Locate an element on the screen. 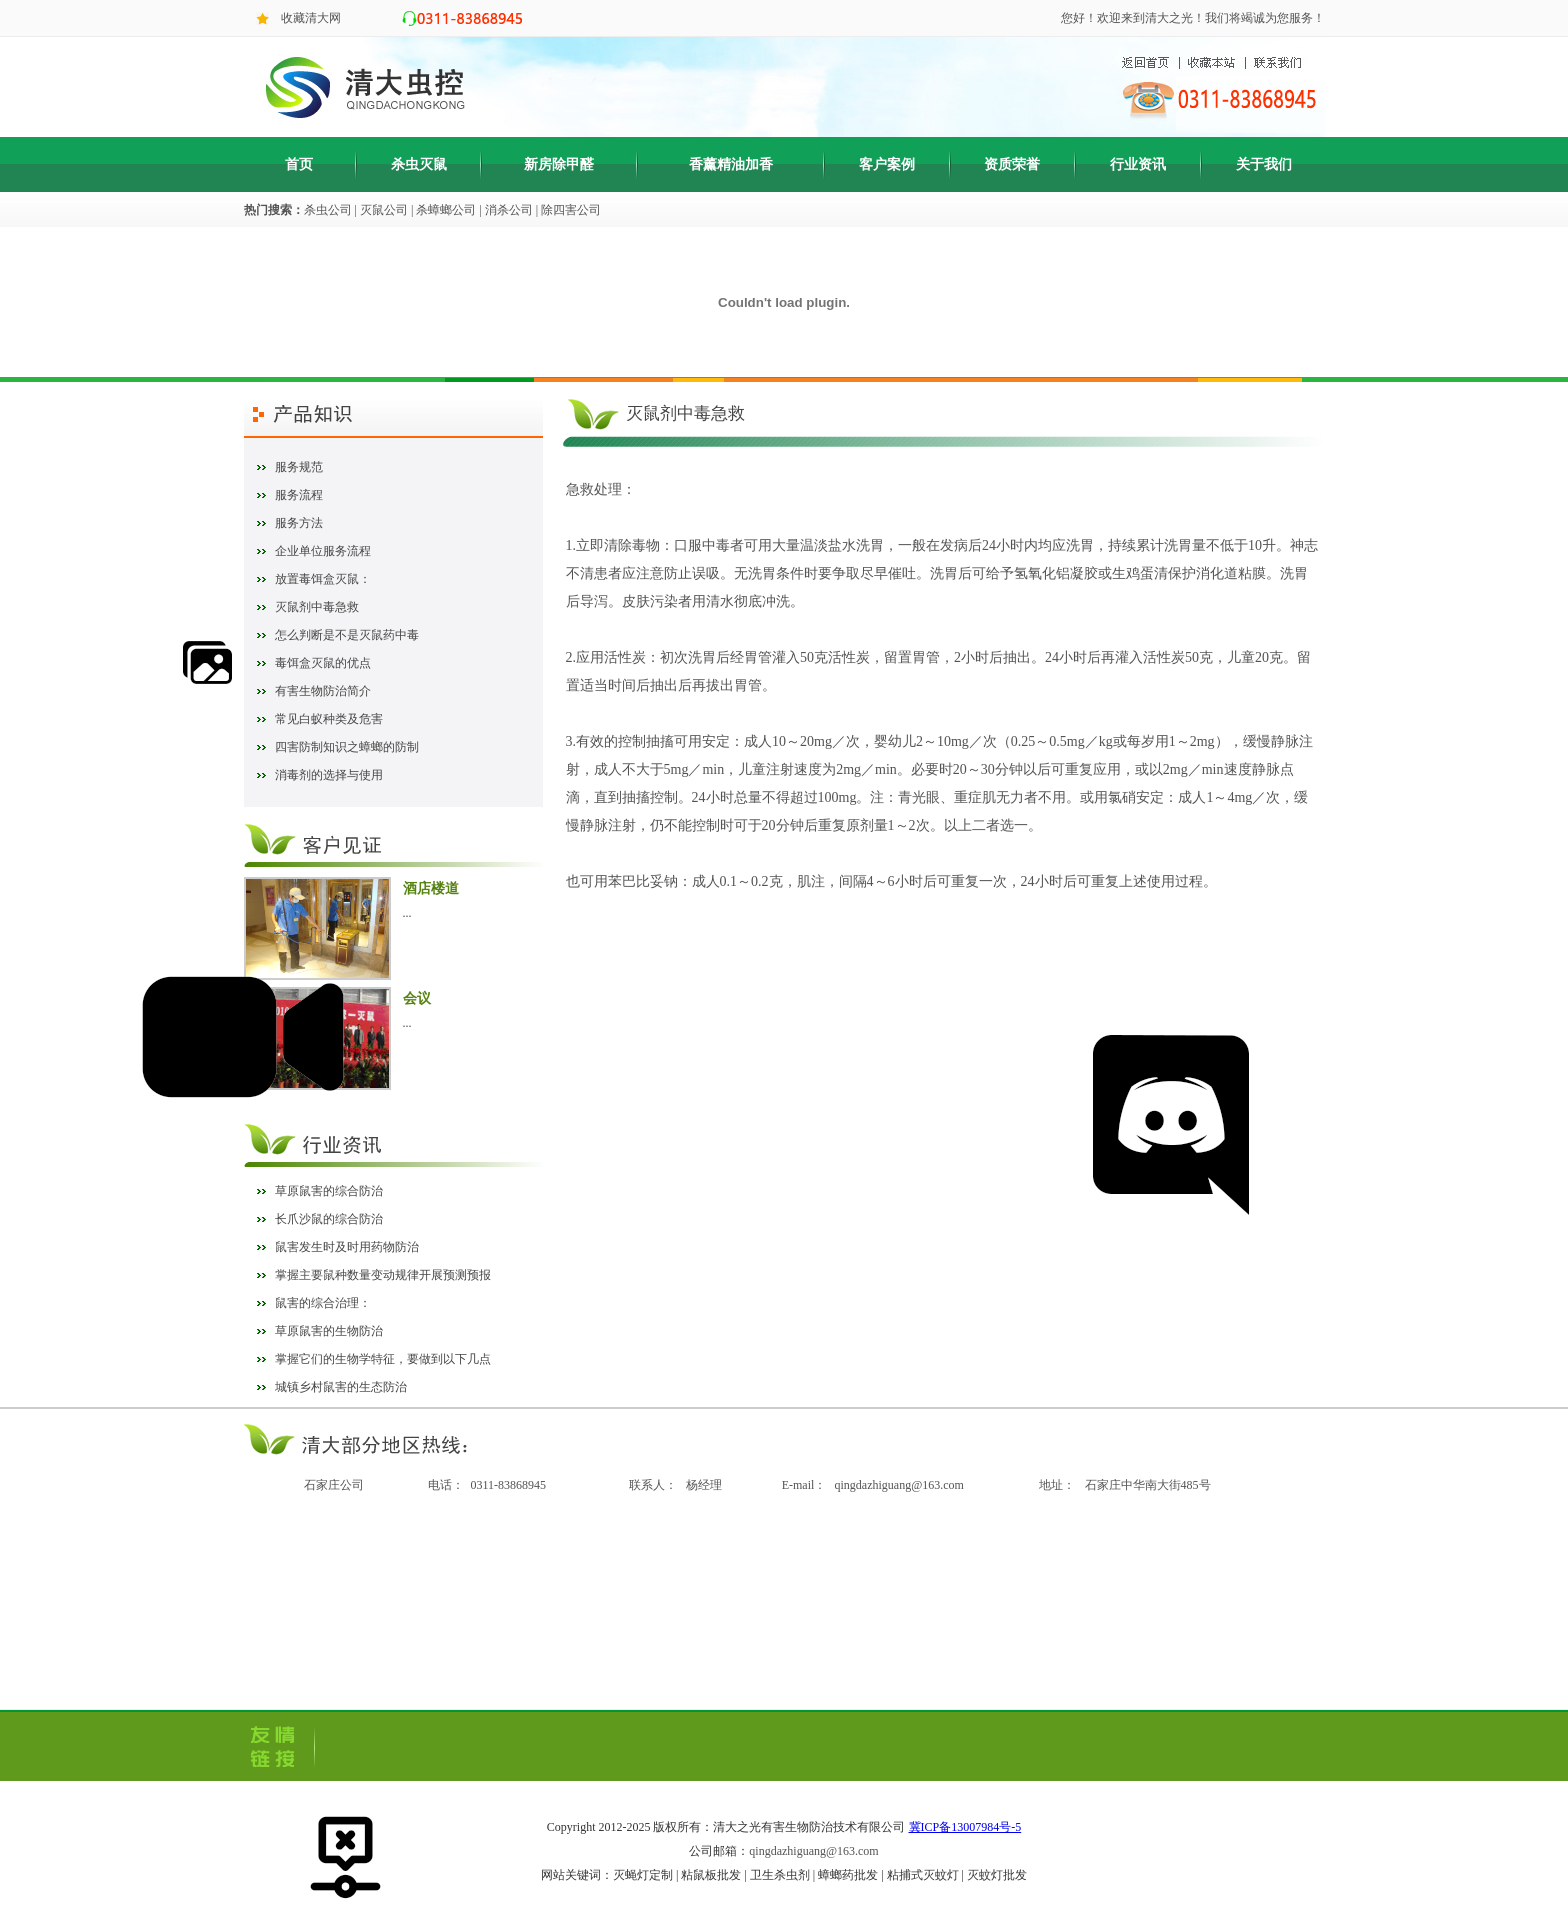  start a video call is located at coordinates (243, 1037).